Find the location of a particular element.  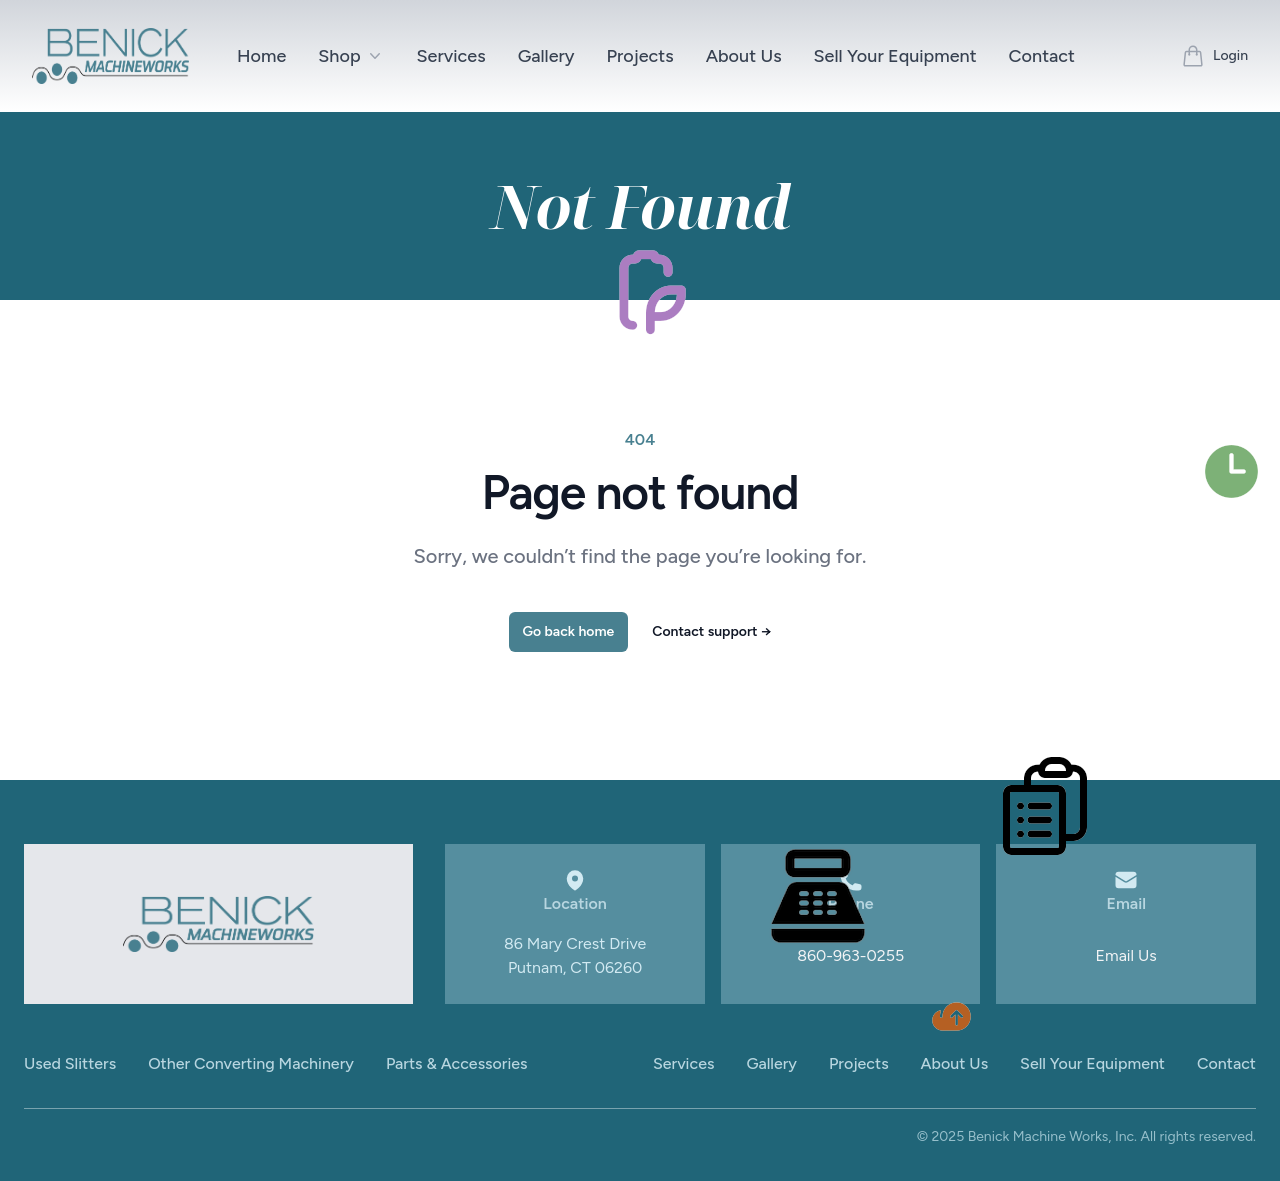

battery eco mode enabled is located at coordinates (646, 290).